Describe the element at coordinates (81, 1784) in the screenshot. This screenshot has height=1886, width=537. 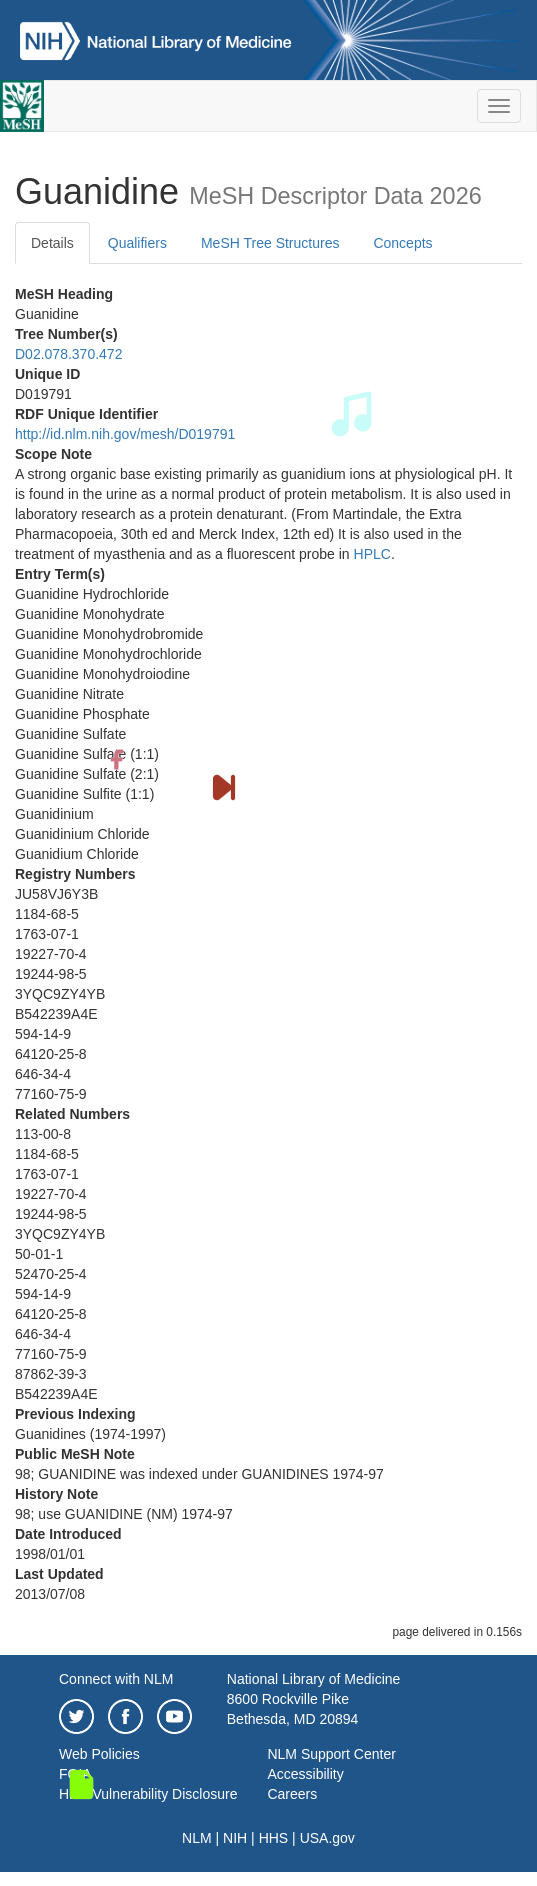
I see `view or open a file` at that location.